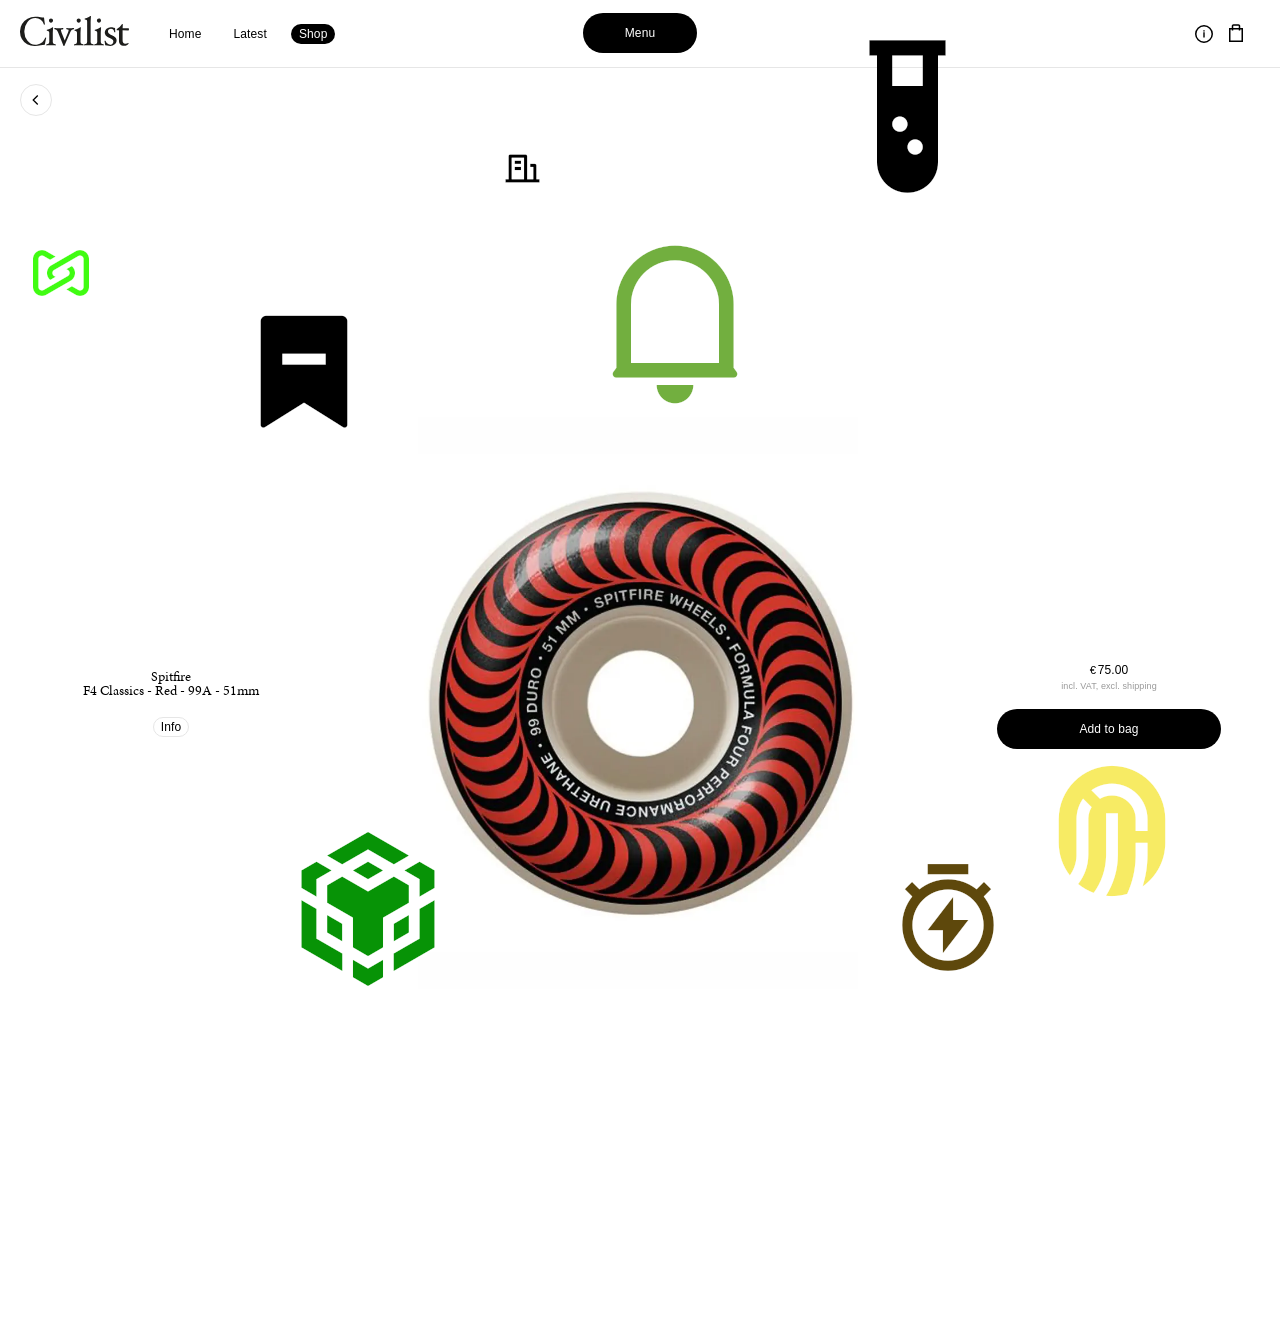 This screenshot has height=1338, width=1280. I want to click on access lab results or medical tests, so click(907, 116).